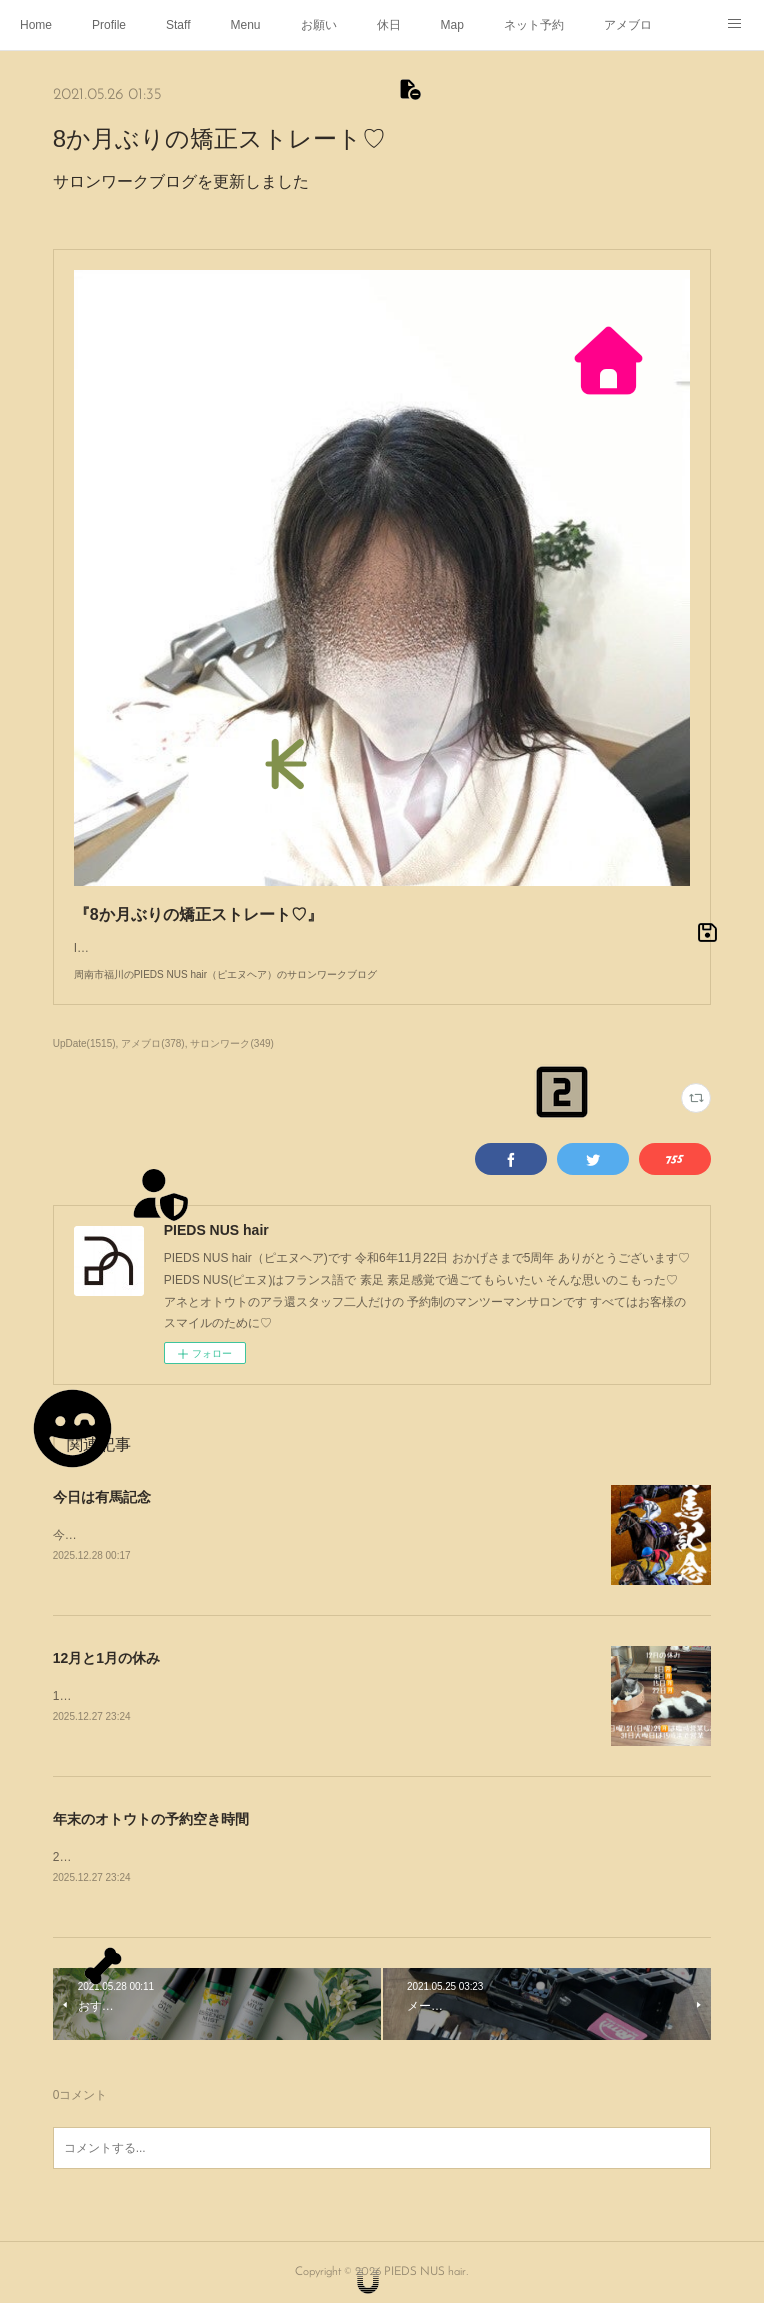  What do you see at coordinates (410, 89) in the screenshot?
I see `remove a file from your collection` at bounding box center [410, 89].